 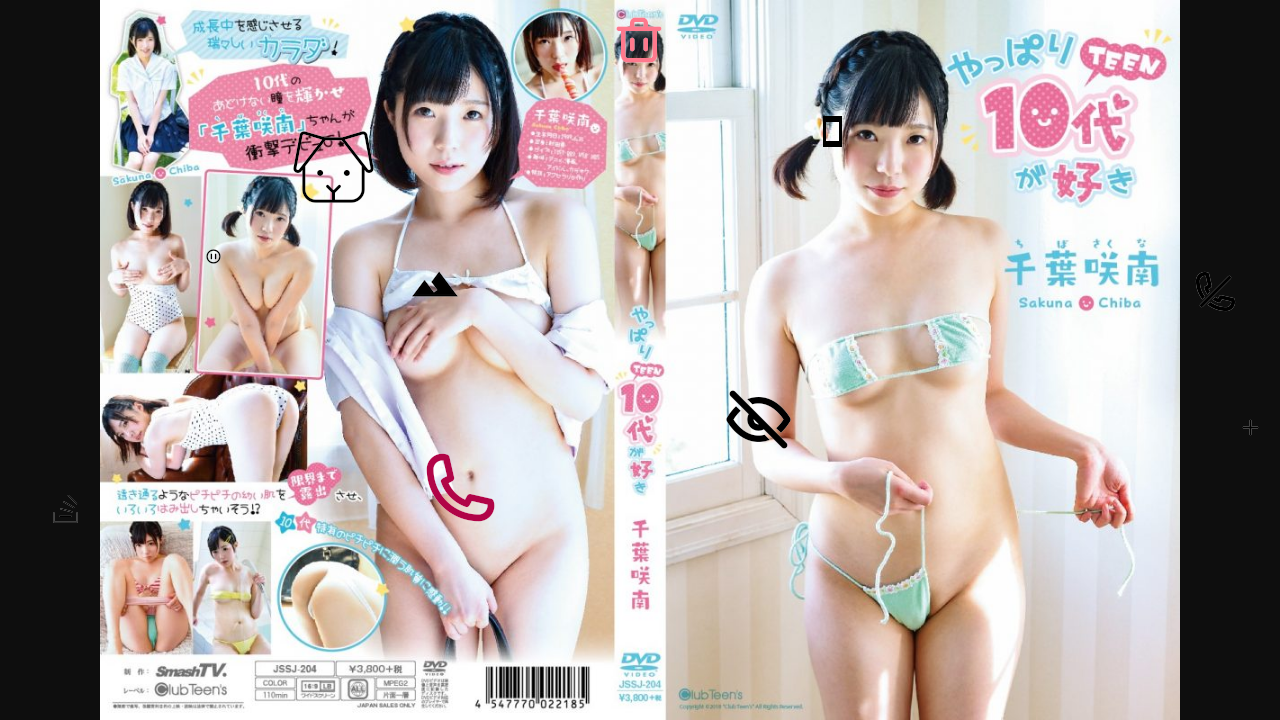 I want to click on visit stack overflow for developer help, so click(x=65, y=509).